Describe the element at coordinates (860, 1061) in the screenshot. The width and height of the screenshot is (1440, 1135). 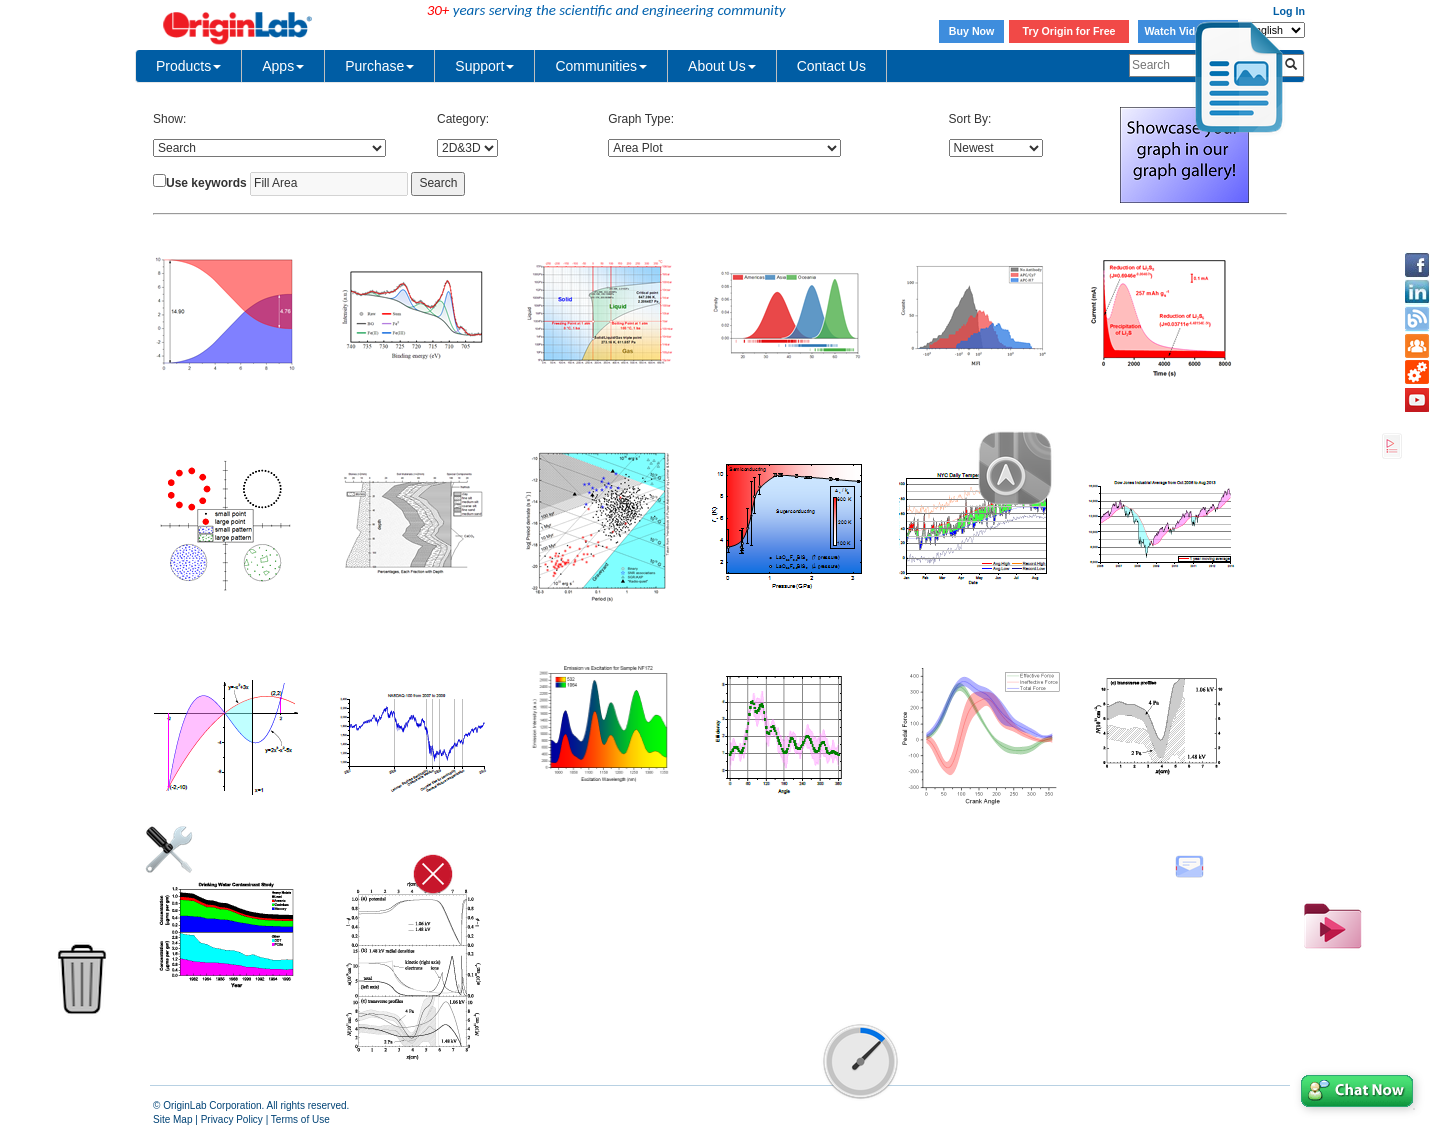
I see `open sysprof system profiler application` at that location.